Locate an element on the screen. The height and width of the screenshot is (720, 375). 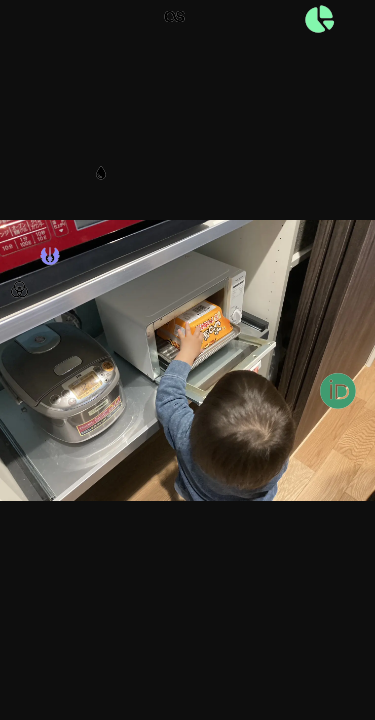
adjust water or hydration settings is located at coordinates (101, 173).